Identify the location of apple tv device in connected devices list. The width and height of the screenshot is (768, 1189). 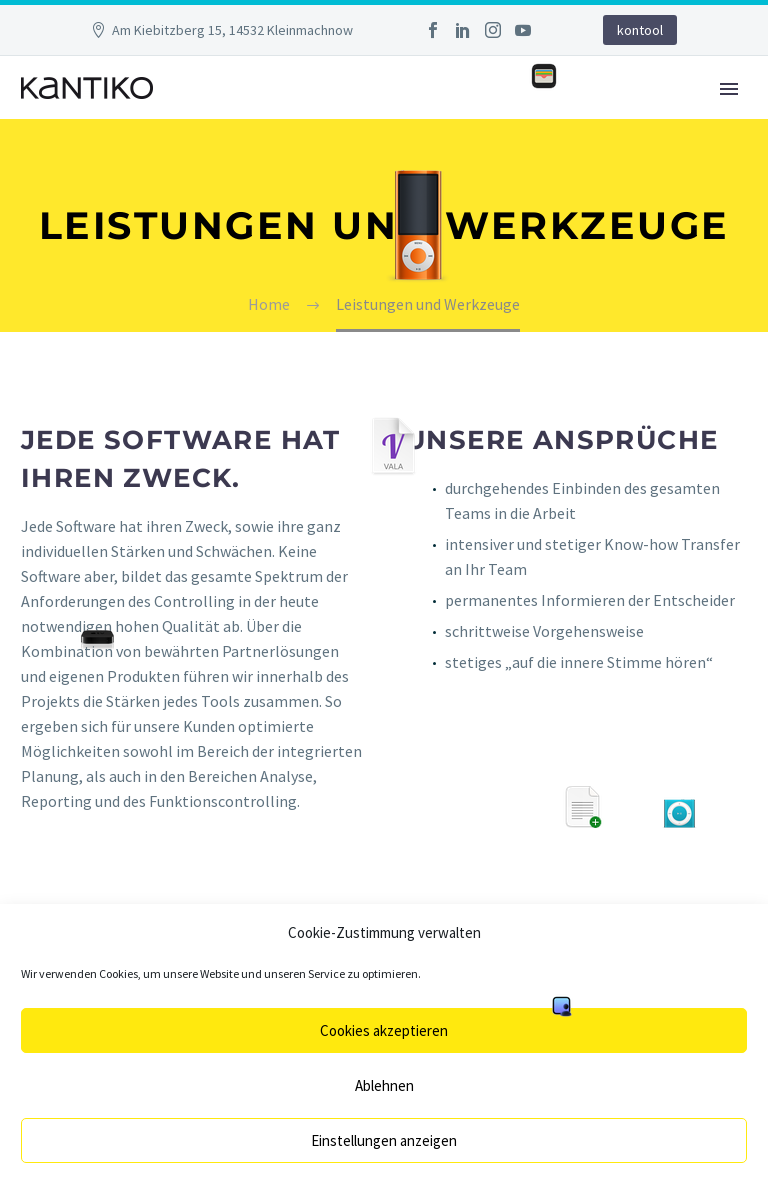
(97, 640).